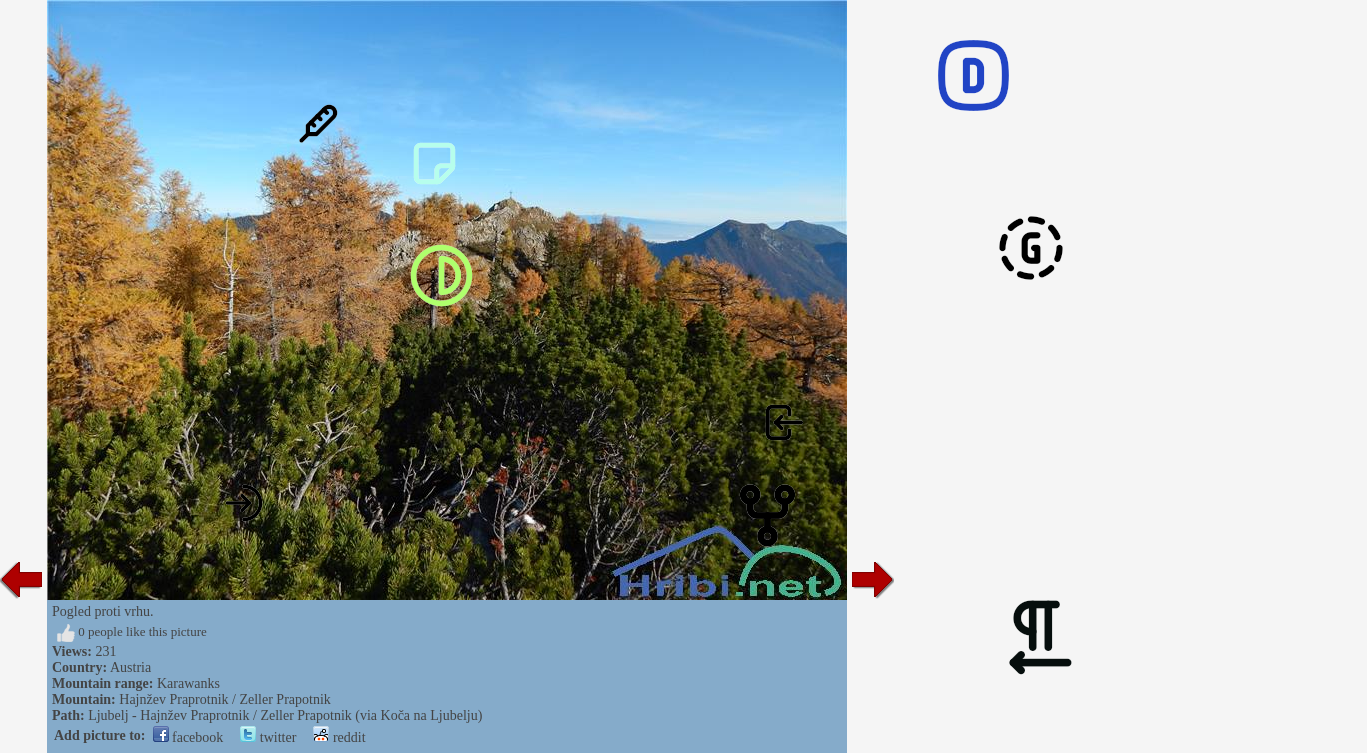  Describe the element at coordinates (767, 515) in the screenshot. I see `fork a repository` at that location.